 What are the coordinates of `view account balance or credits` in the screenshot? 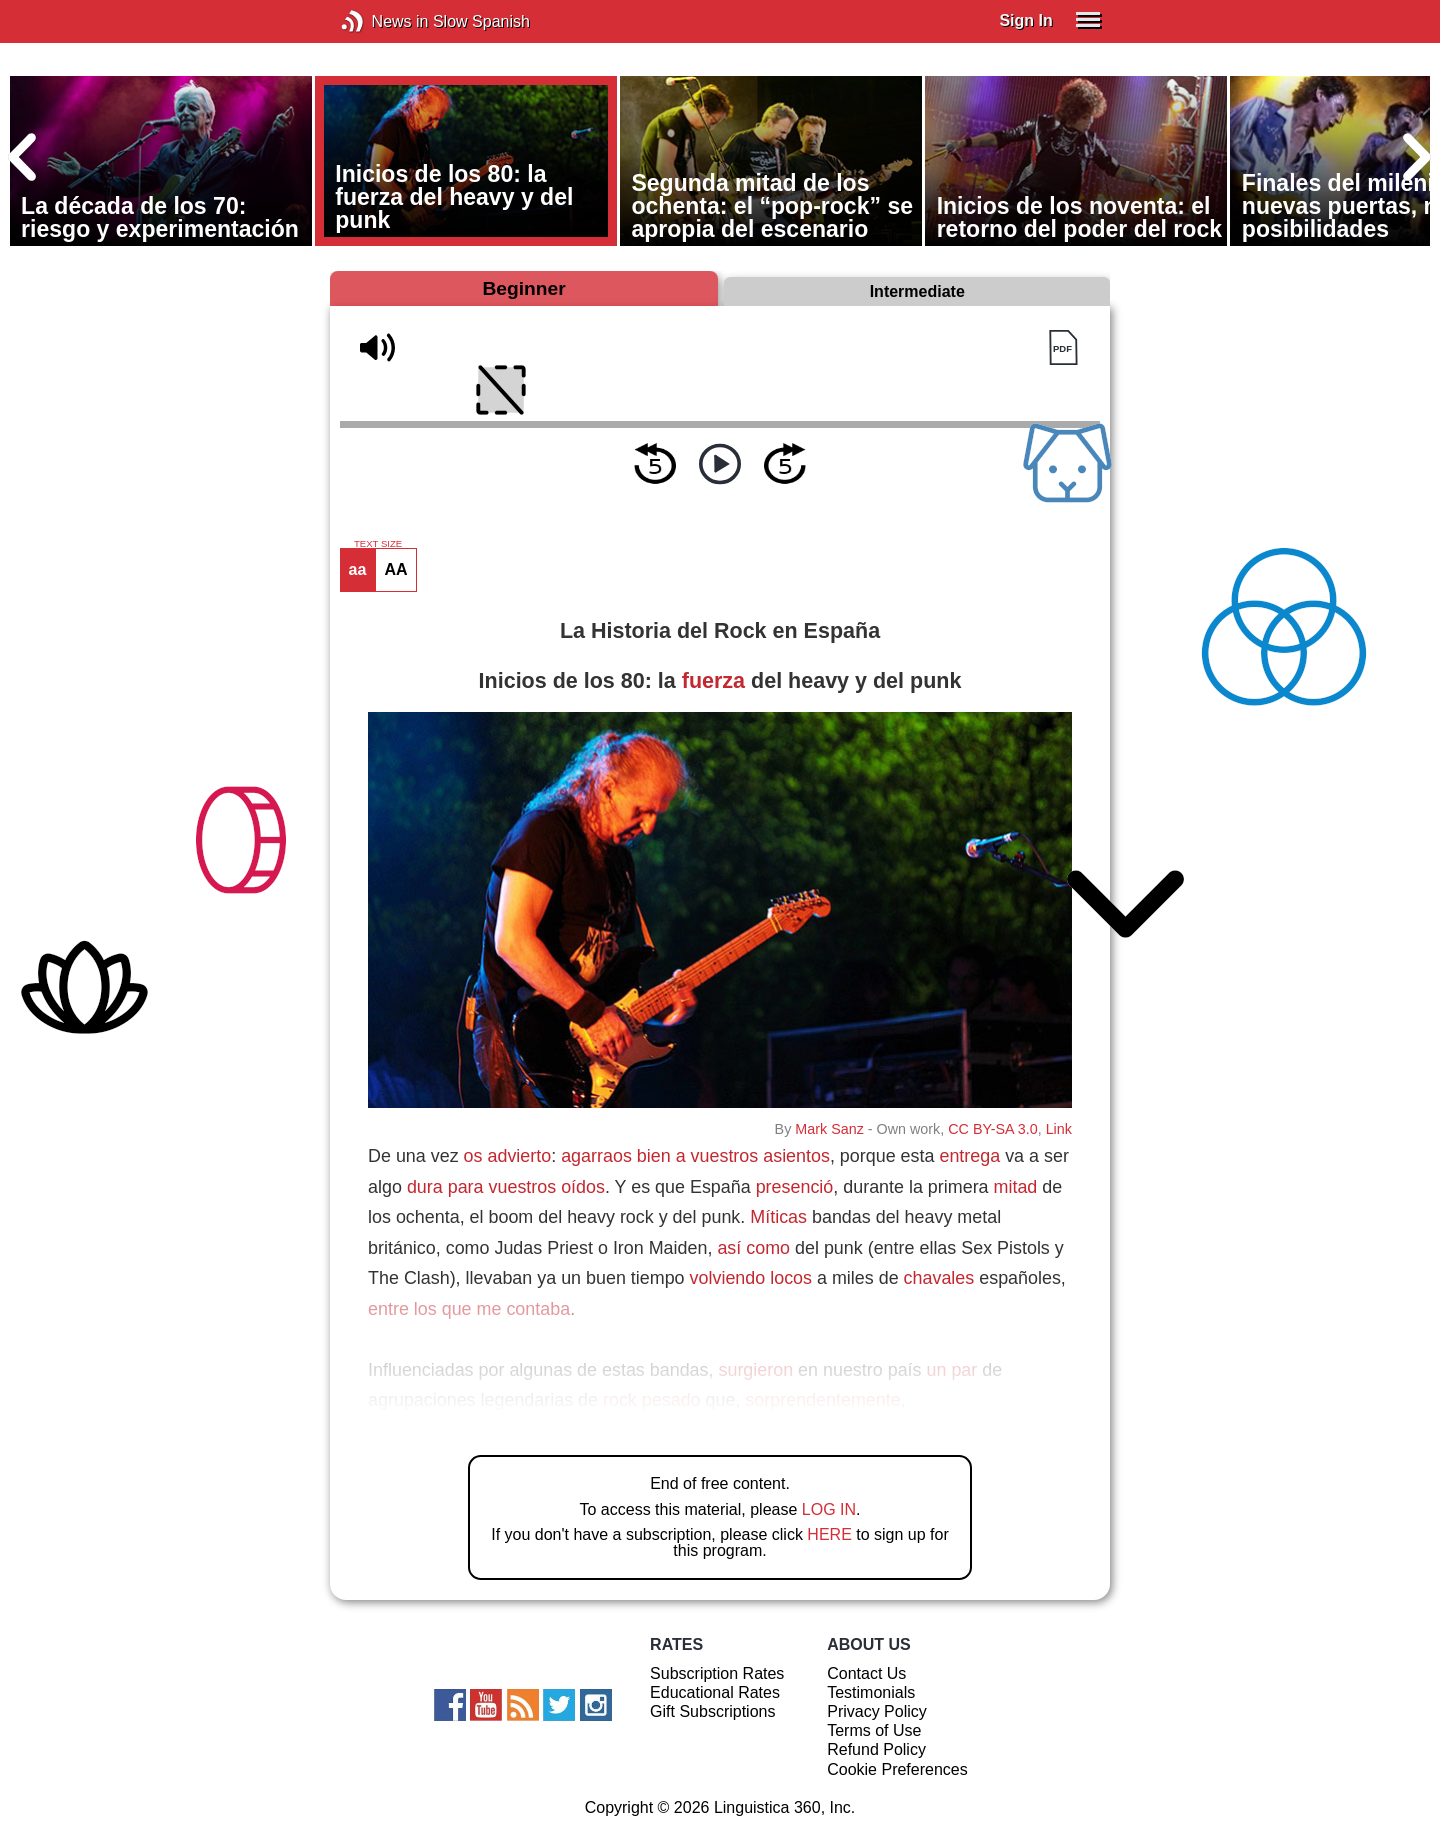 It's located at (241, 840).